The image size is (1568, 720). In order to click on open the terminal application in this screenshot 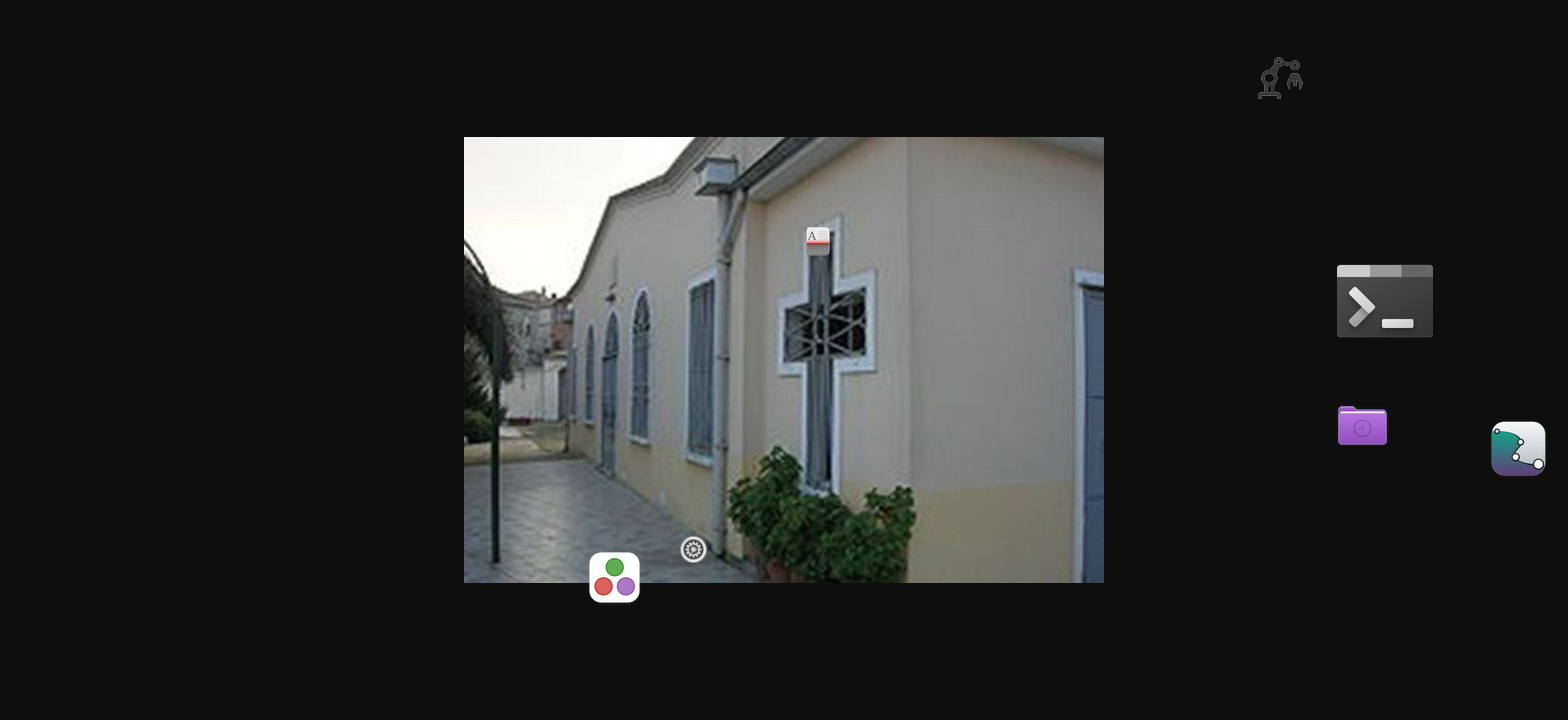, I will do `click(1385, 301)`.